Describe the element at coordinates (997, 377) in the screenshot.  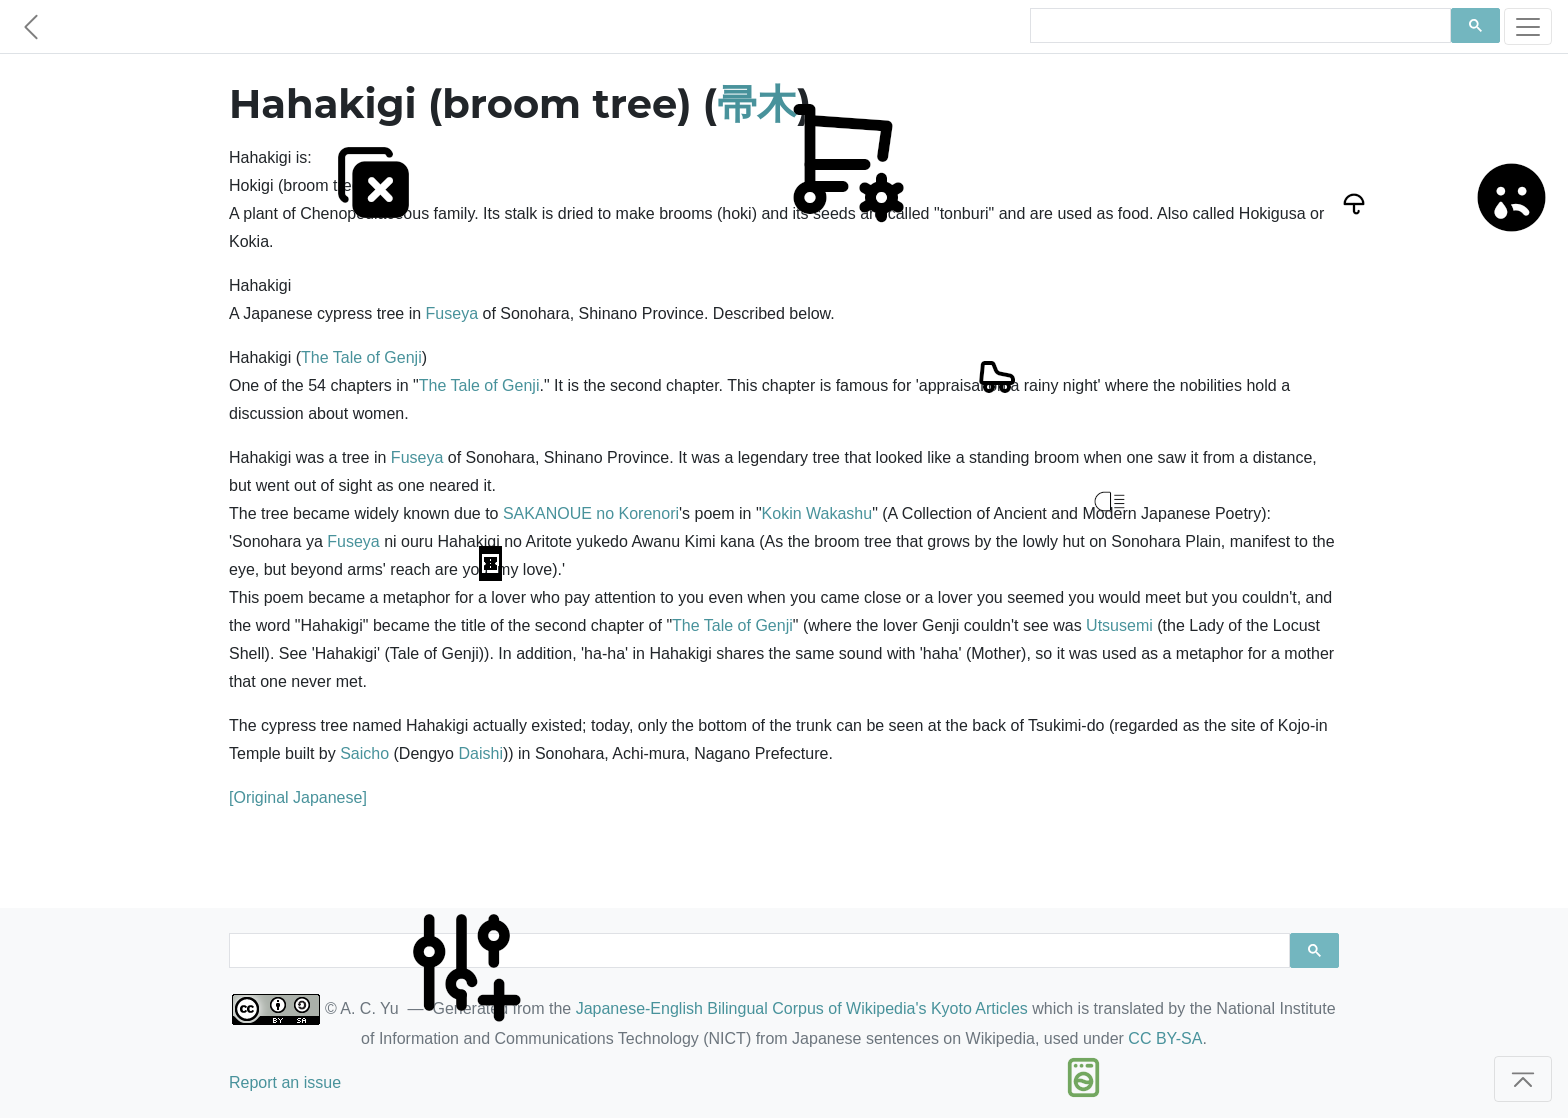
I see `browse roller skating activities or locations` at that location.